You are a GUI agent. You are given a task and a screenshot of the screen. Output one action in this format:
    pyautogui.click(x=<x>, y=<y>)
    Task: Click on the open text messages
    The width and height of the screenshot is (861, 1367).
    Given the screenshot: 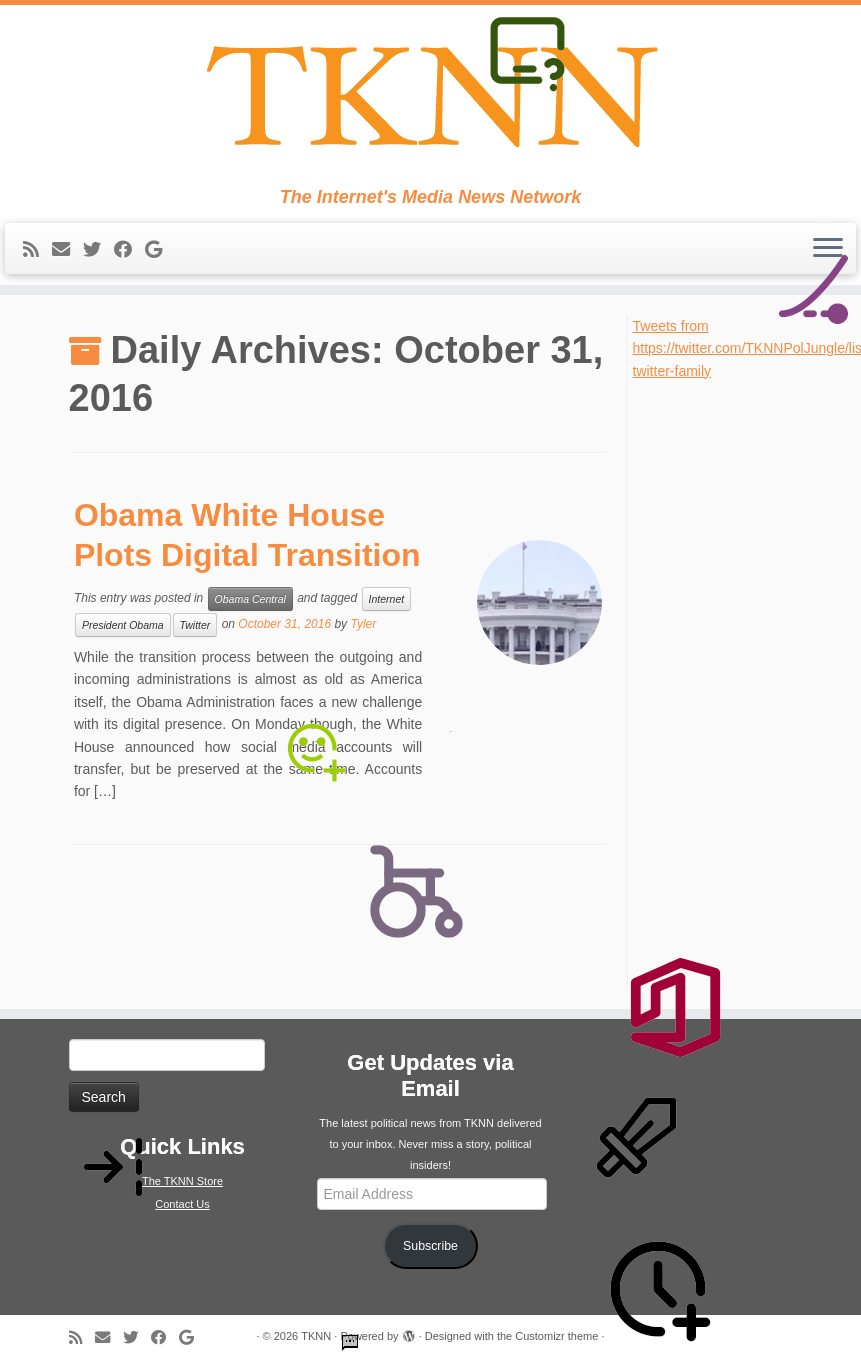 What is the action you would take?
    pyautogui.click(x=350, y=1343)
    